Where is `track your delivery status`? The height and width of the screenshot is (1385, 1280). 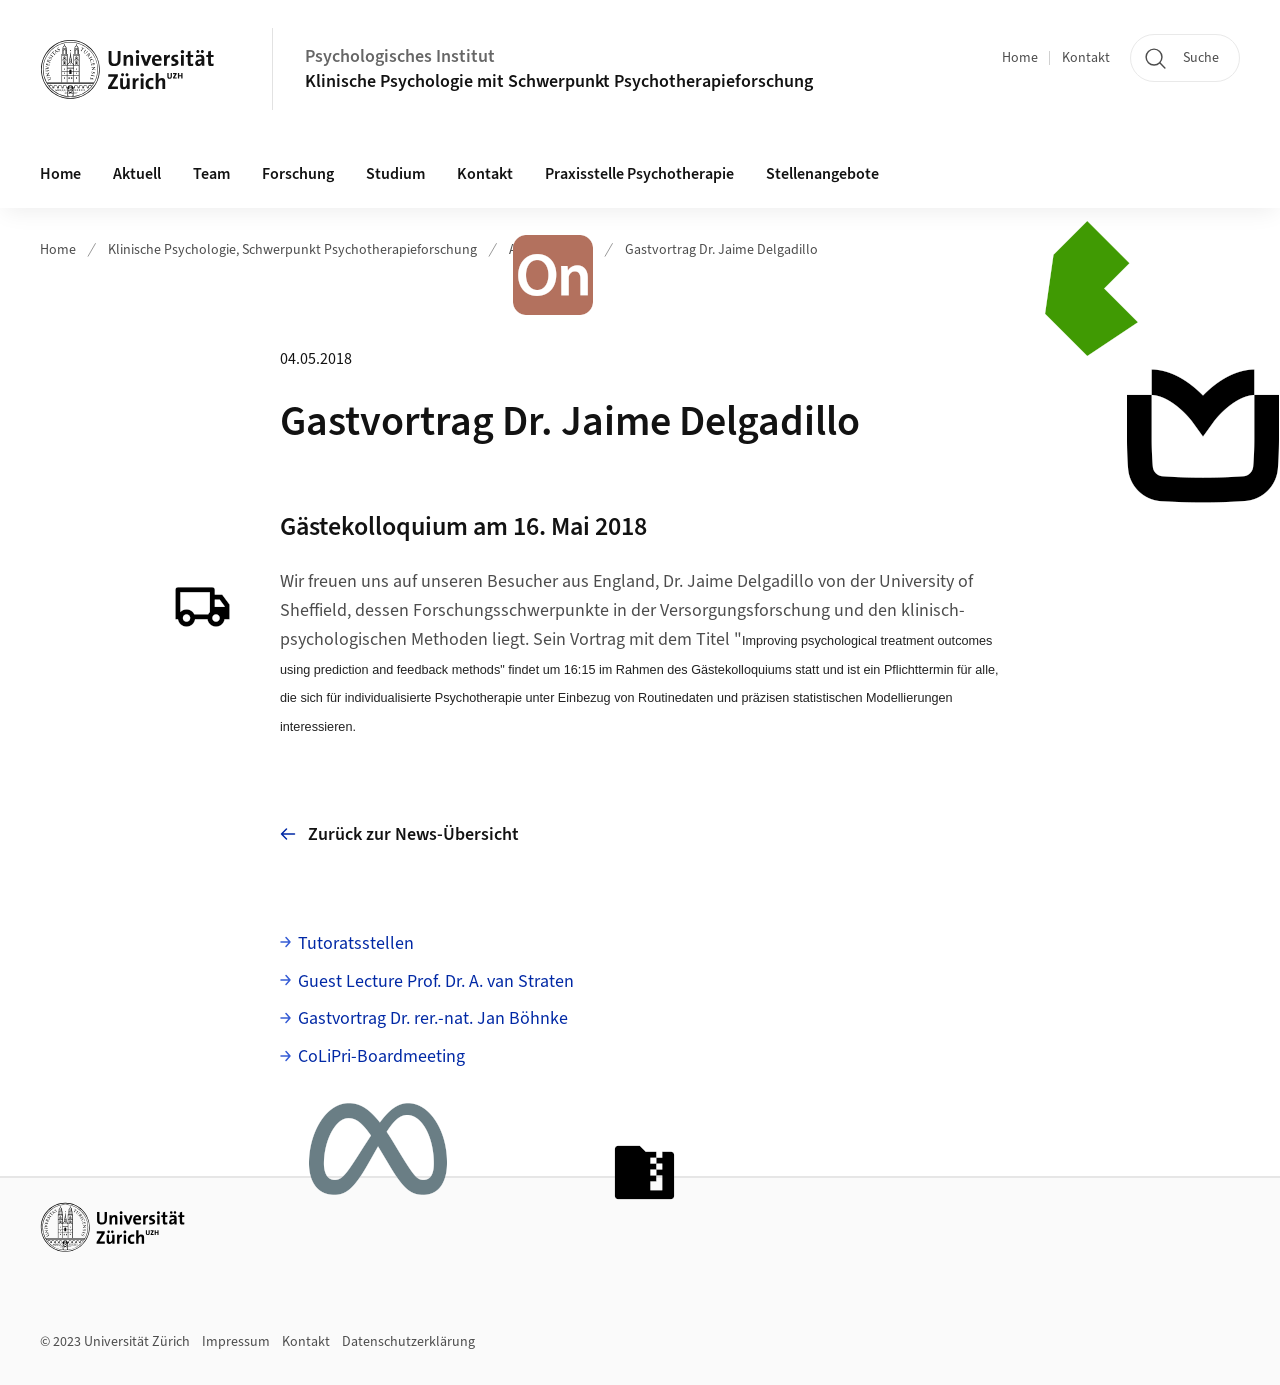
track your delivery status is located at coordinates (202, 604).